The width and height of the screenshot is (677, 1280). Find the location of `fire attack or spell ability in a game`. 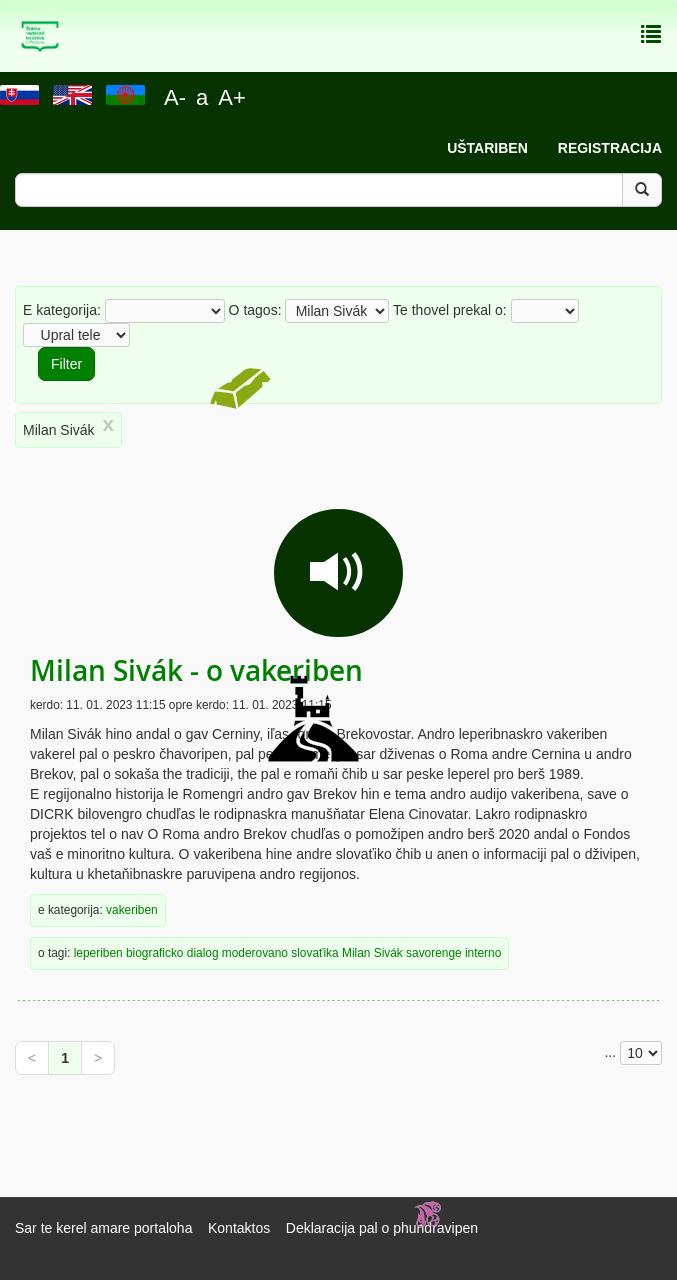

fire attack or spell ability in a game is located at coordinates (427, 1214).